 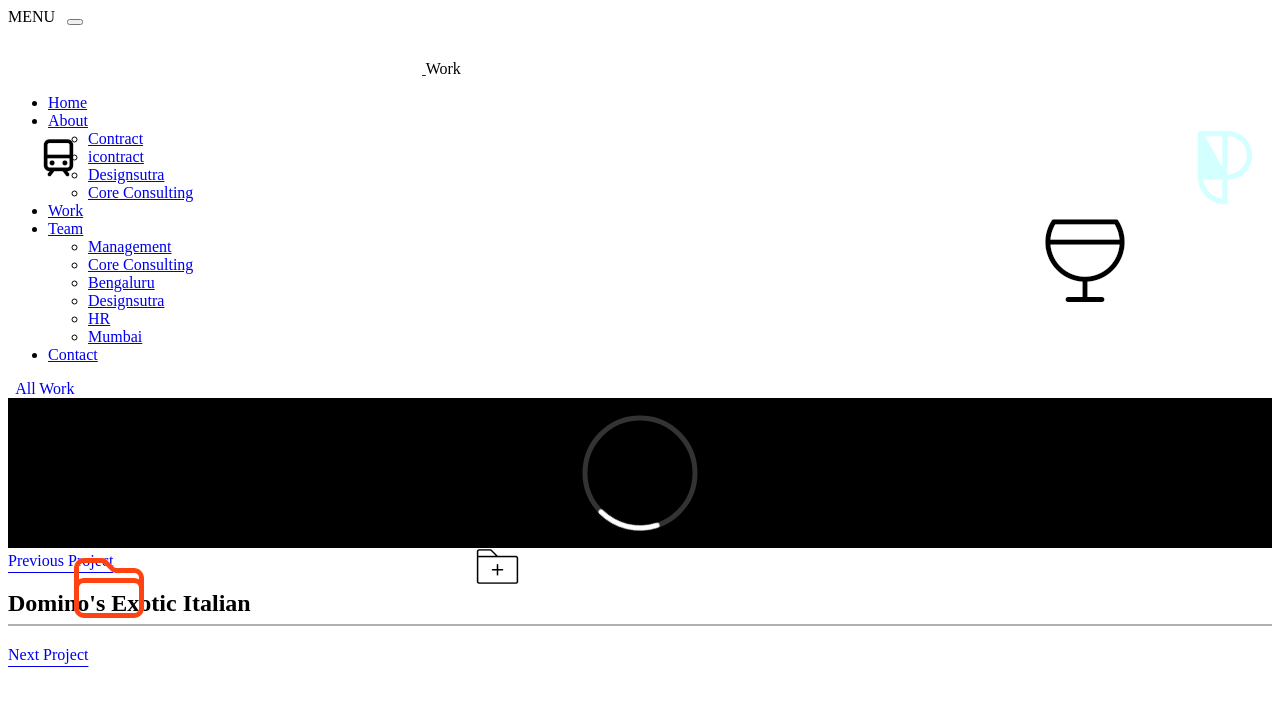 What do you see at coordinates (109, 588) in the screenshot?
I see `access files and documents` at bounding box center [109, 588].